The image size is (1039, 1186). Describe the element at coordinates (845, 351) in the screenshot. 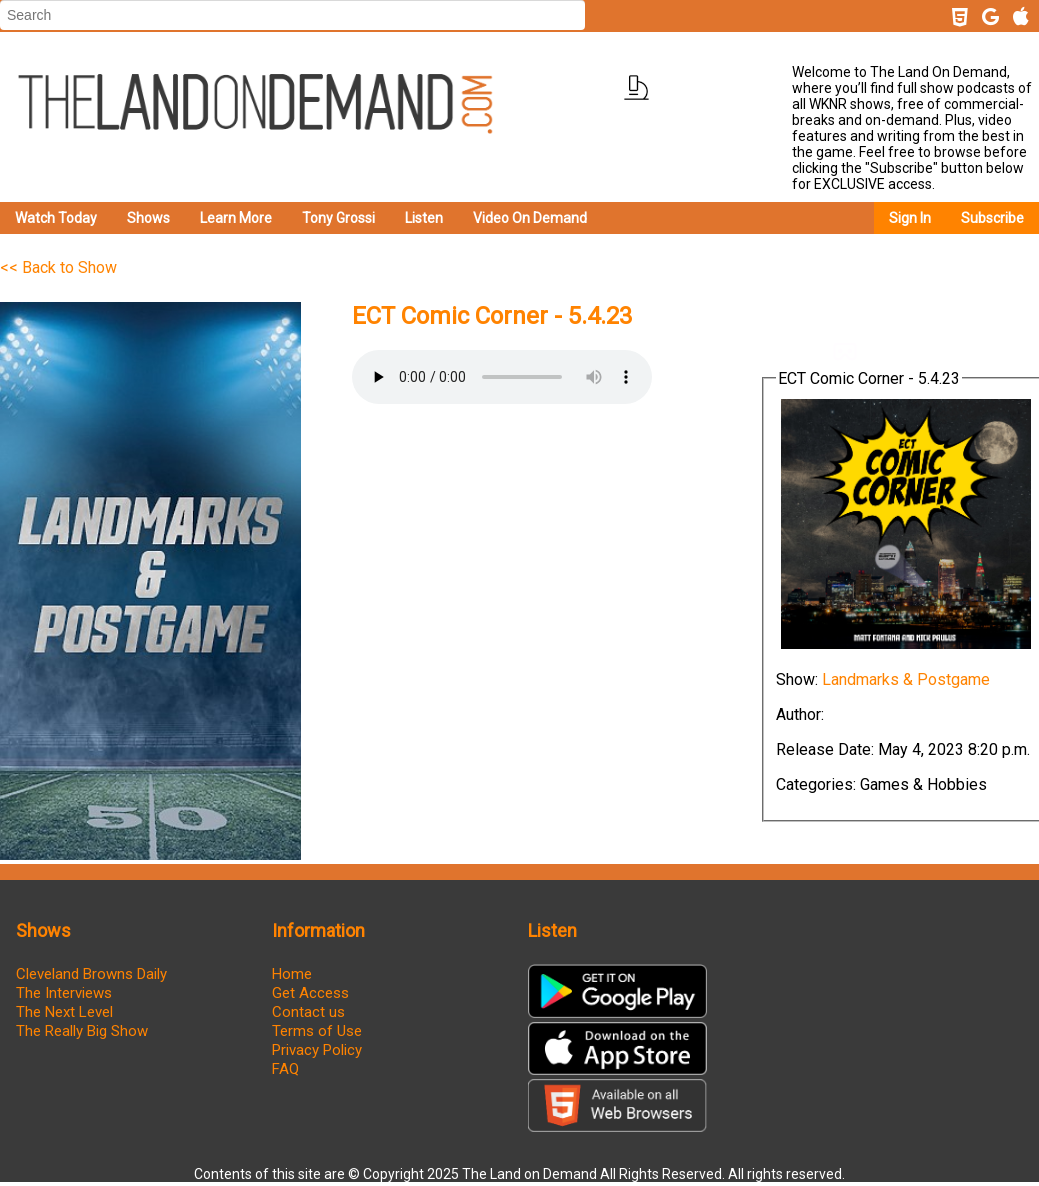

I see `access virtual reality or VR mode` at that location.